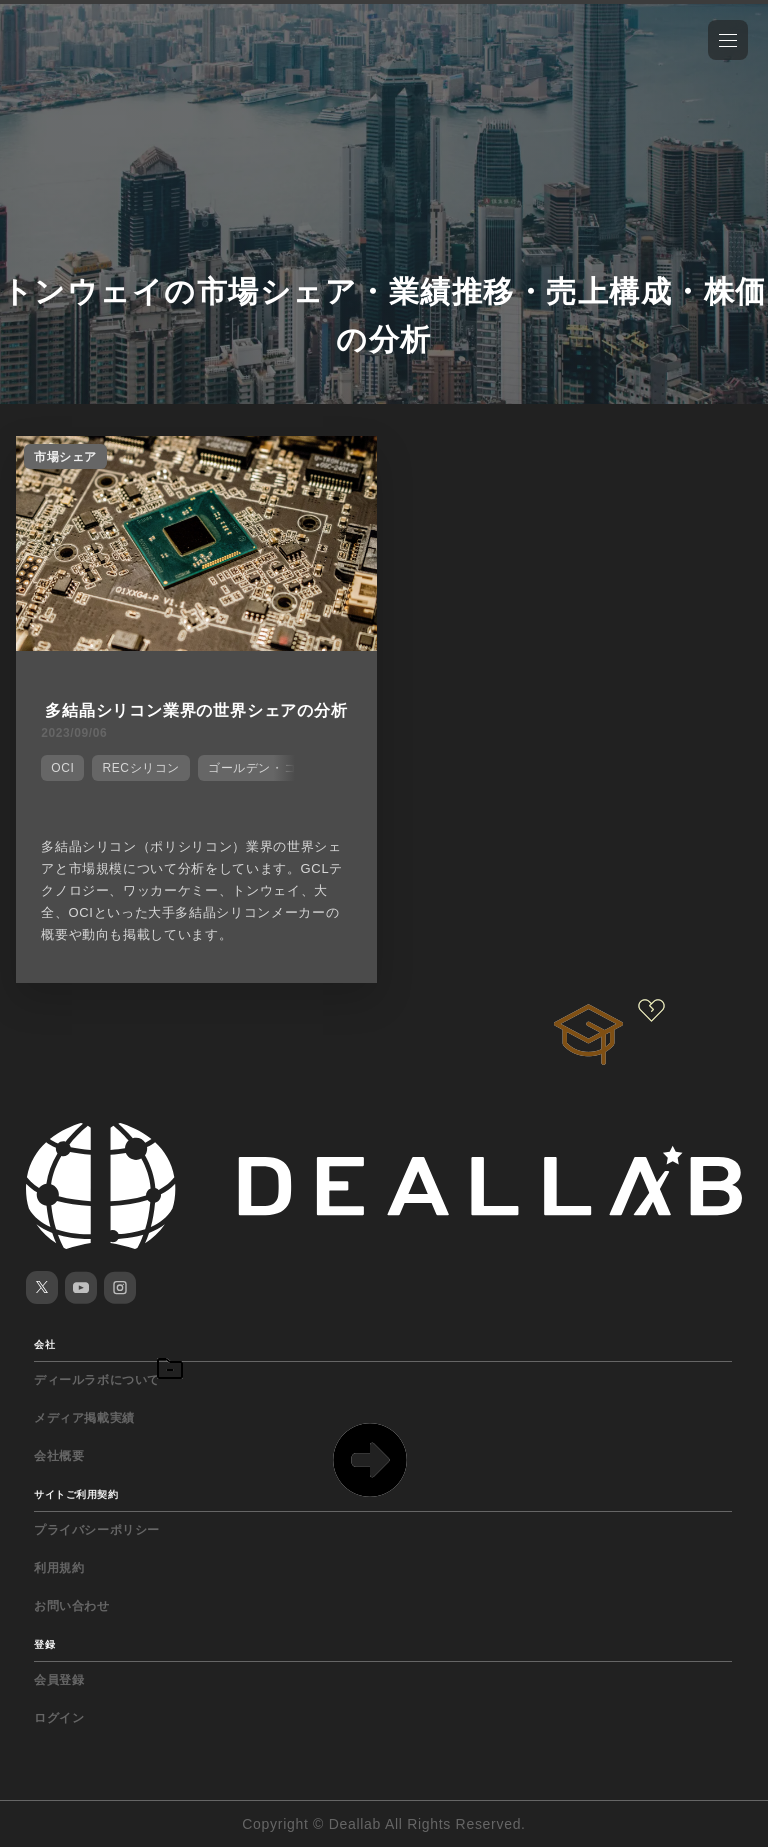 This screenshot has height=1847, width=768. Describe the element at coordinates (370, 1460) in the screenshot. I see `go to next item or step` at that location.